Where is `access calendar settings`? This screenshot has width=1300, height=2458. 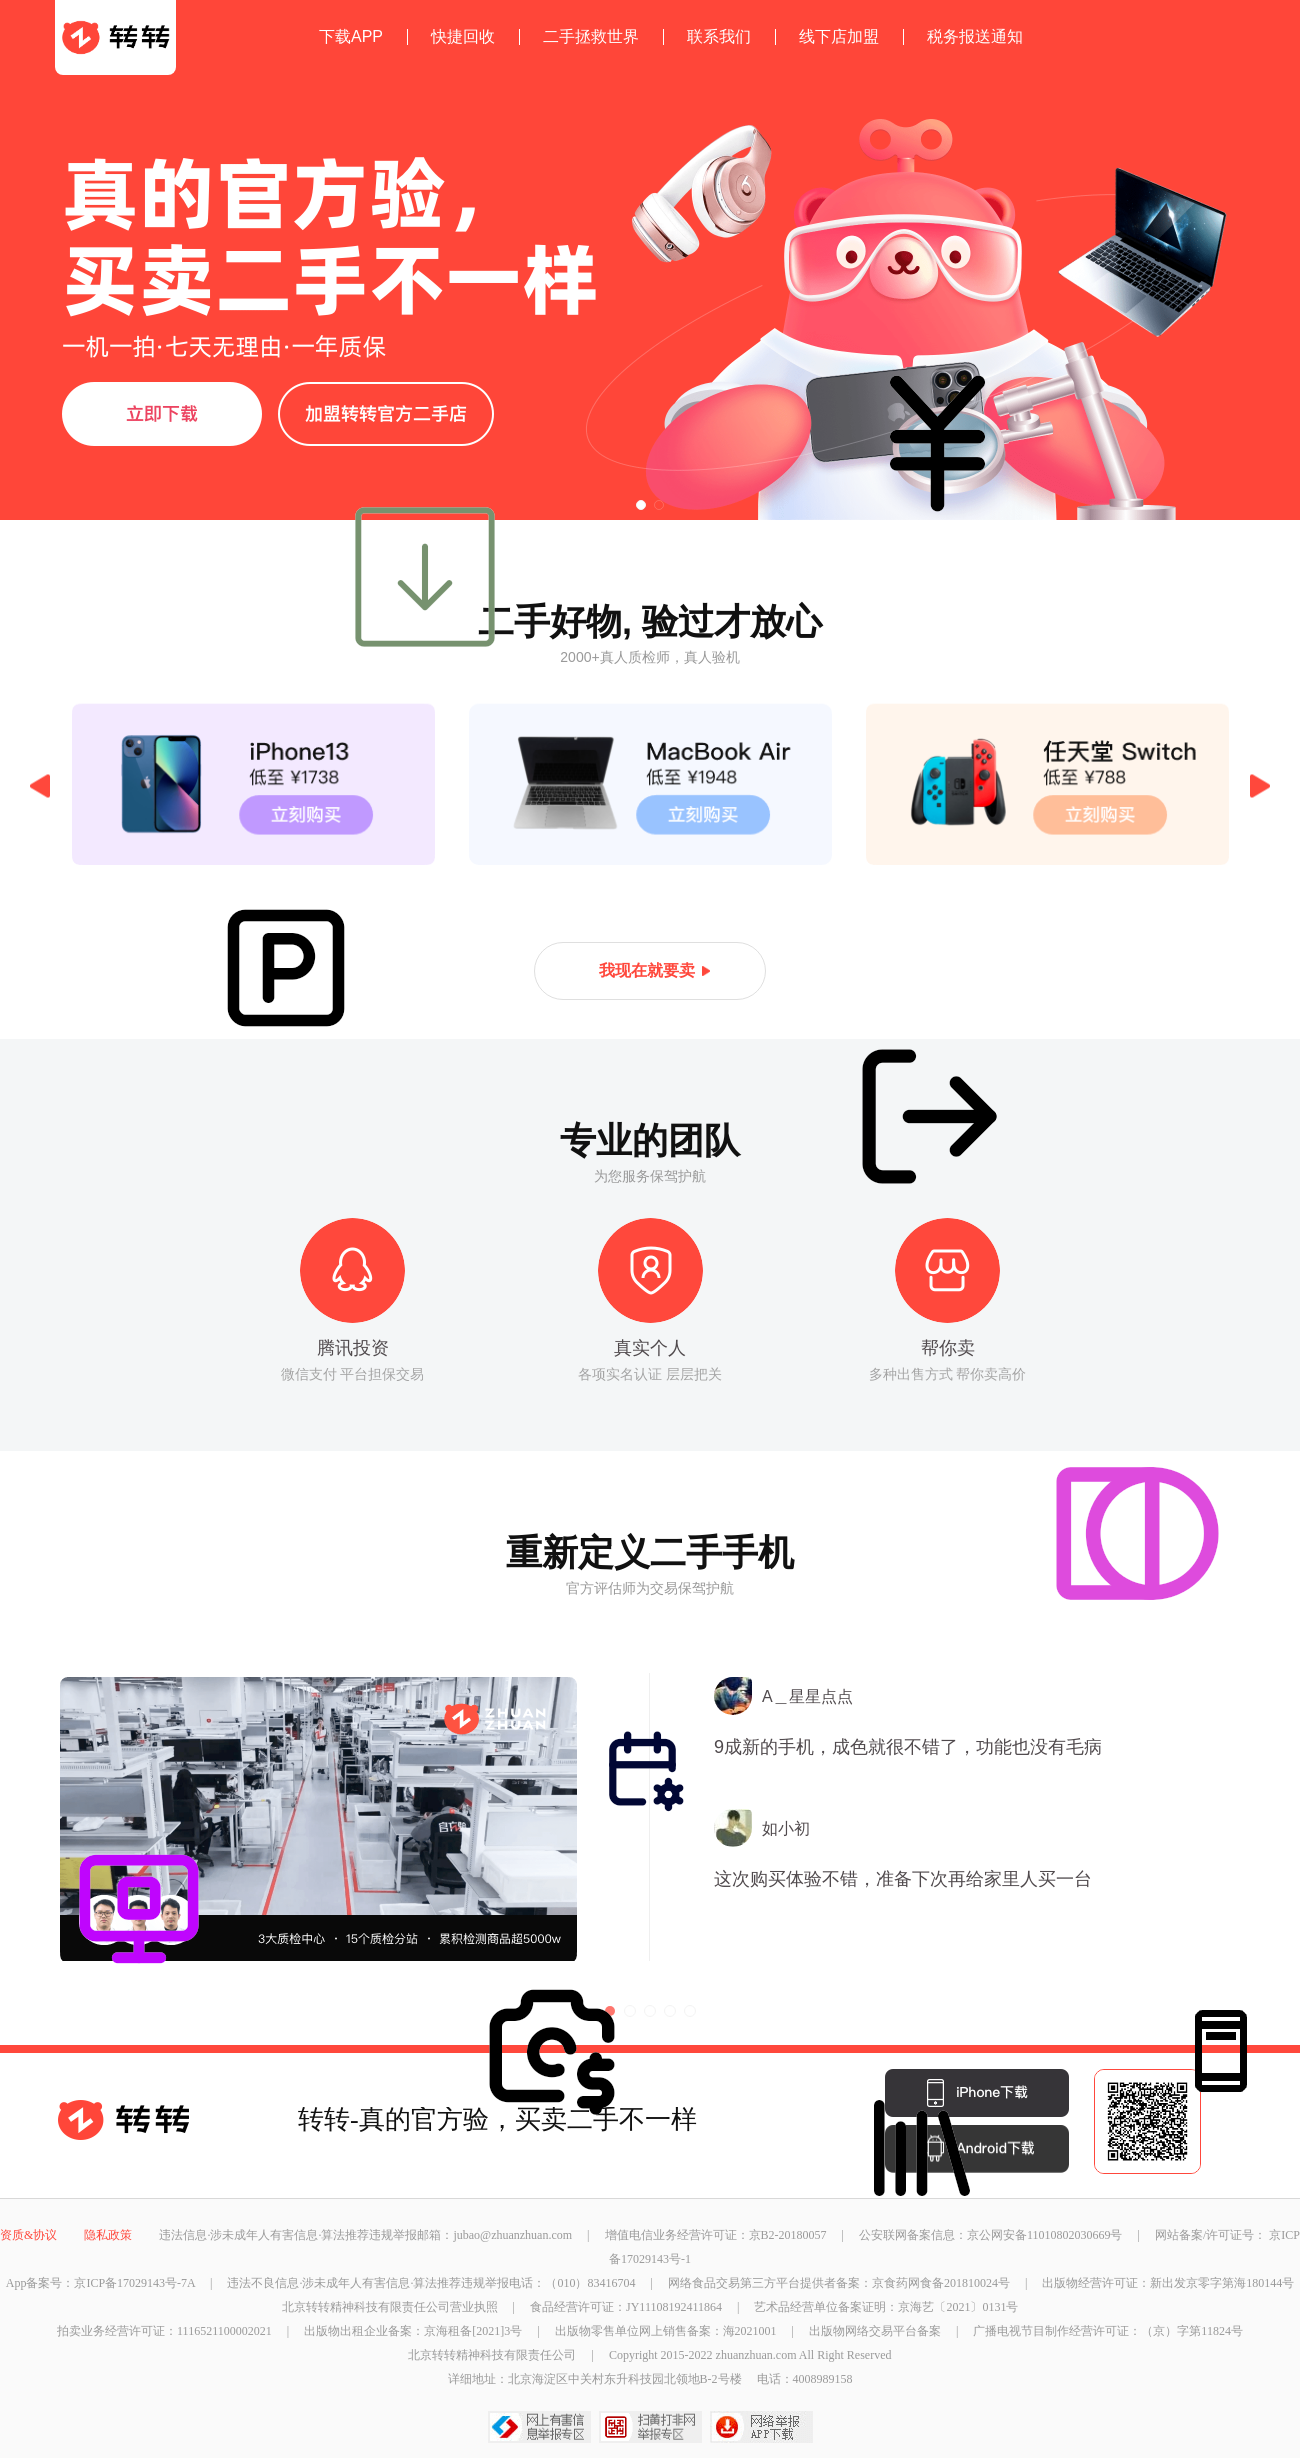
access calendar settings is located at coordinates (642, 1768).